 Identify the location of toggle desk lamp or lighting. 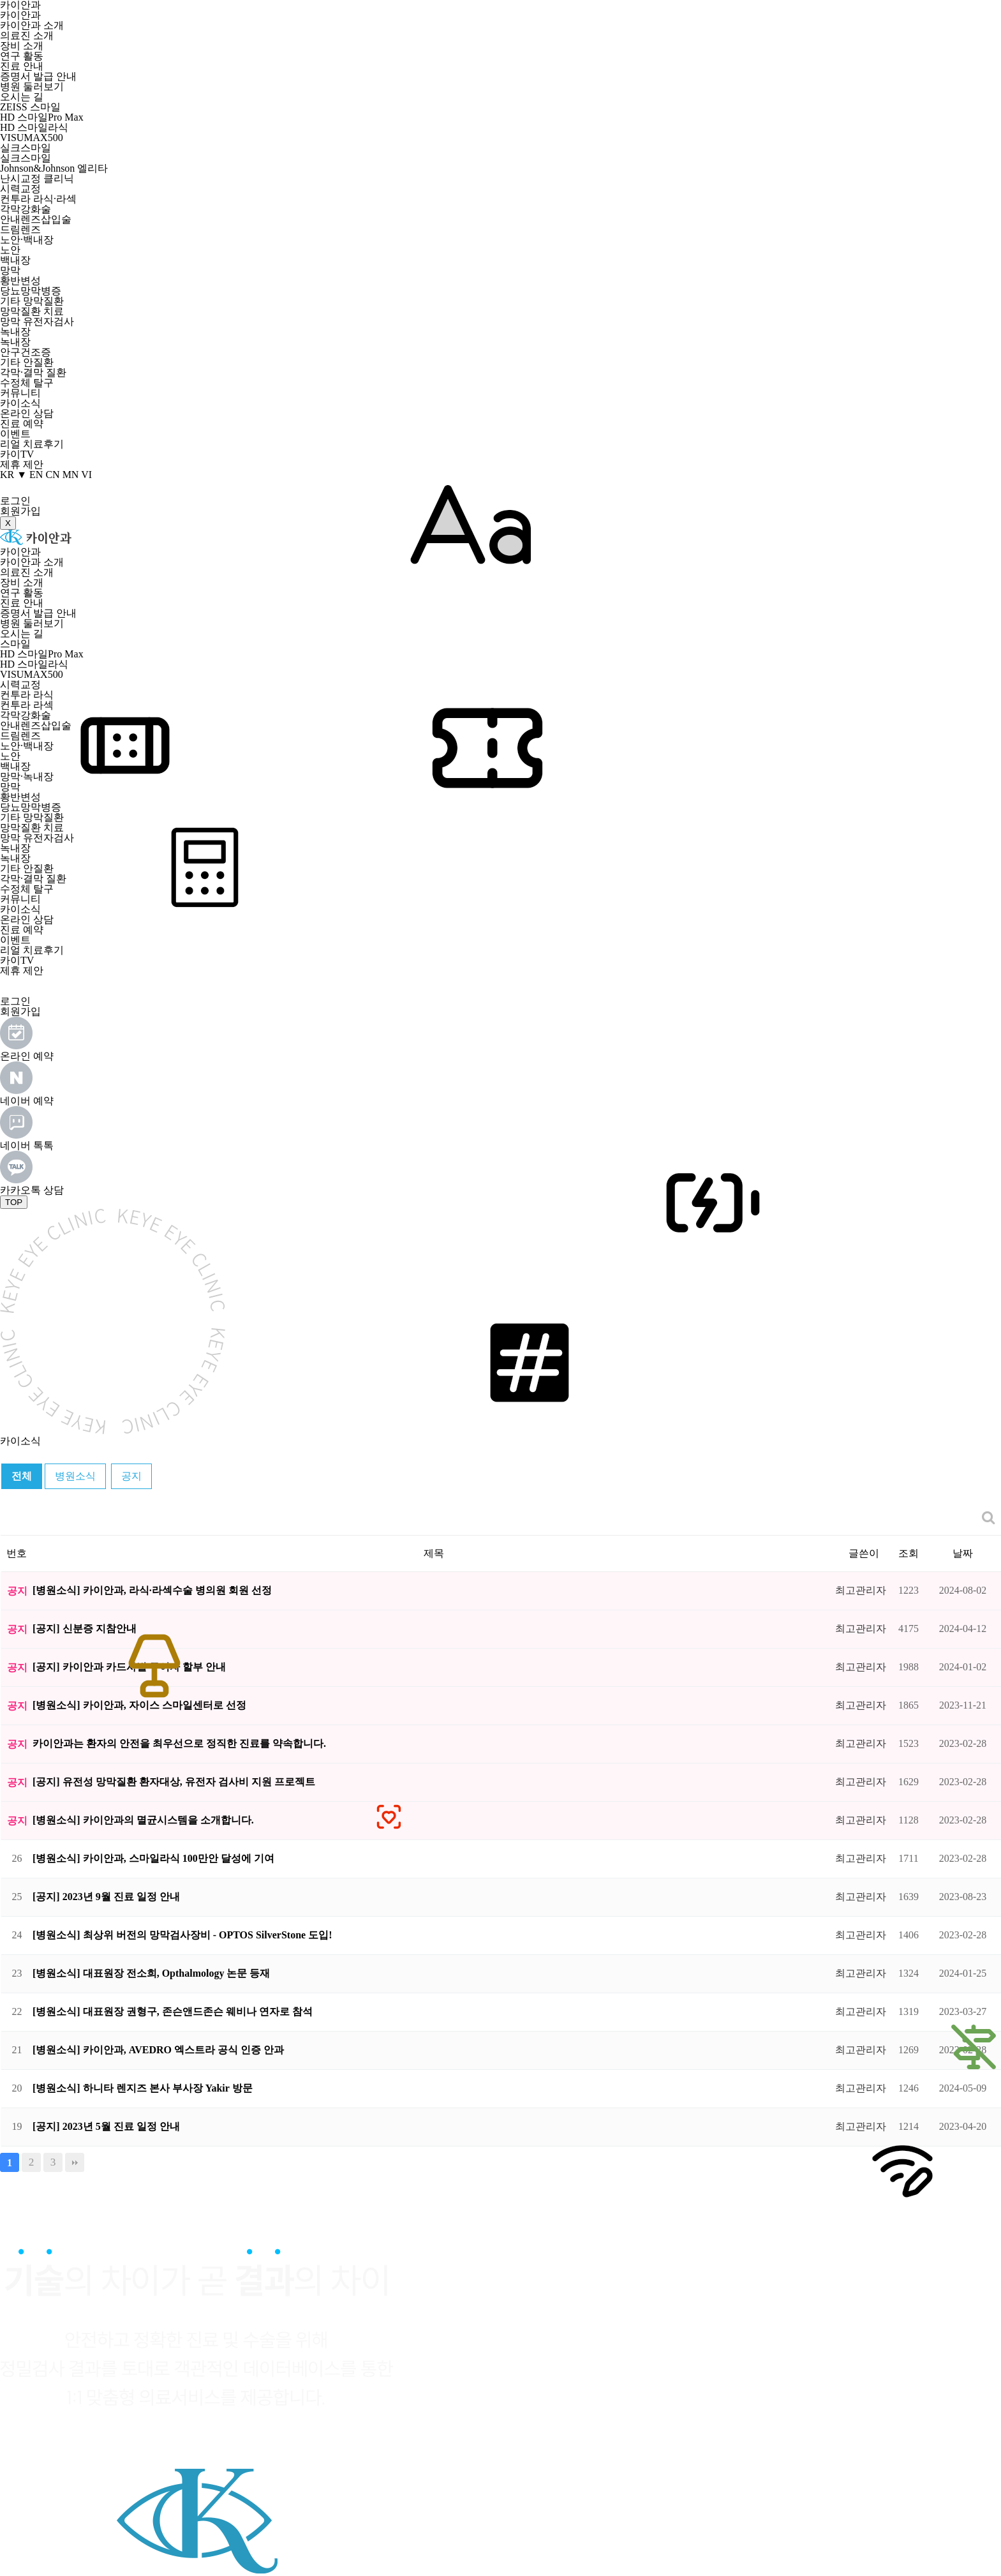
(154, 1666).